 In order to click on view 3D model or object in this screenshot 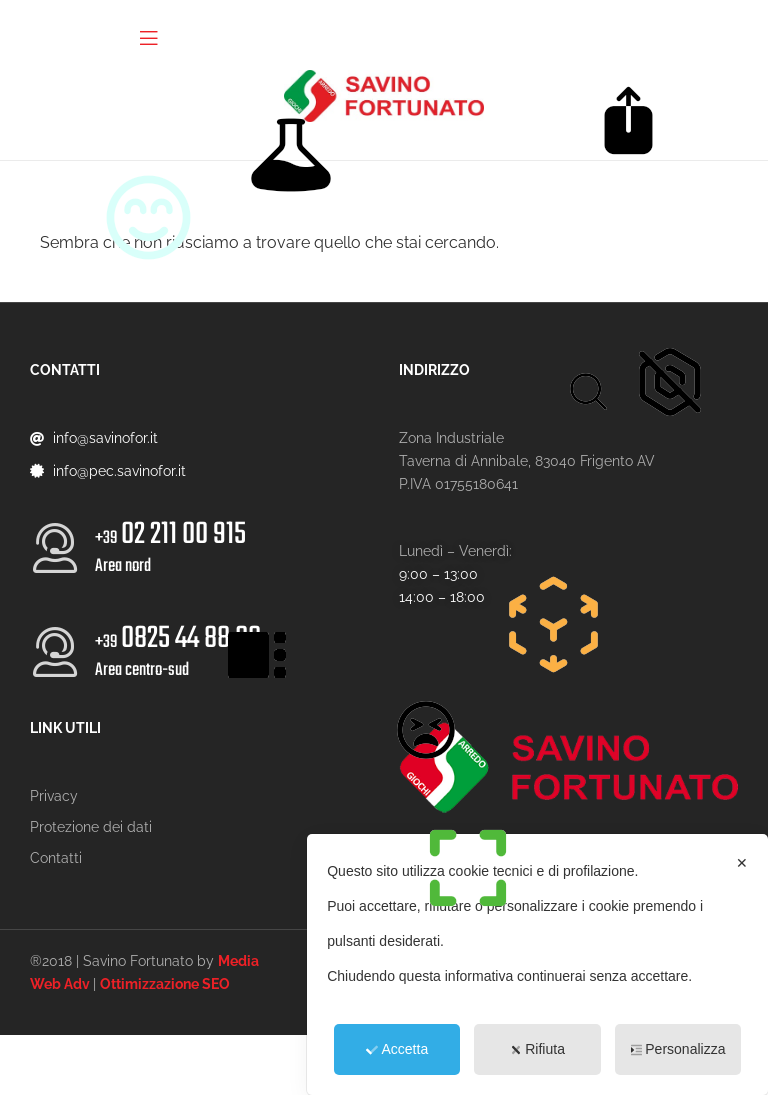, I will do `click(553, 624)`.